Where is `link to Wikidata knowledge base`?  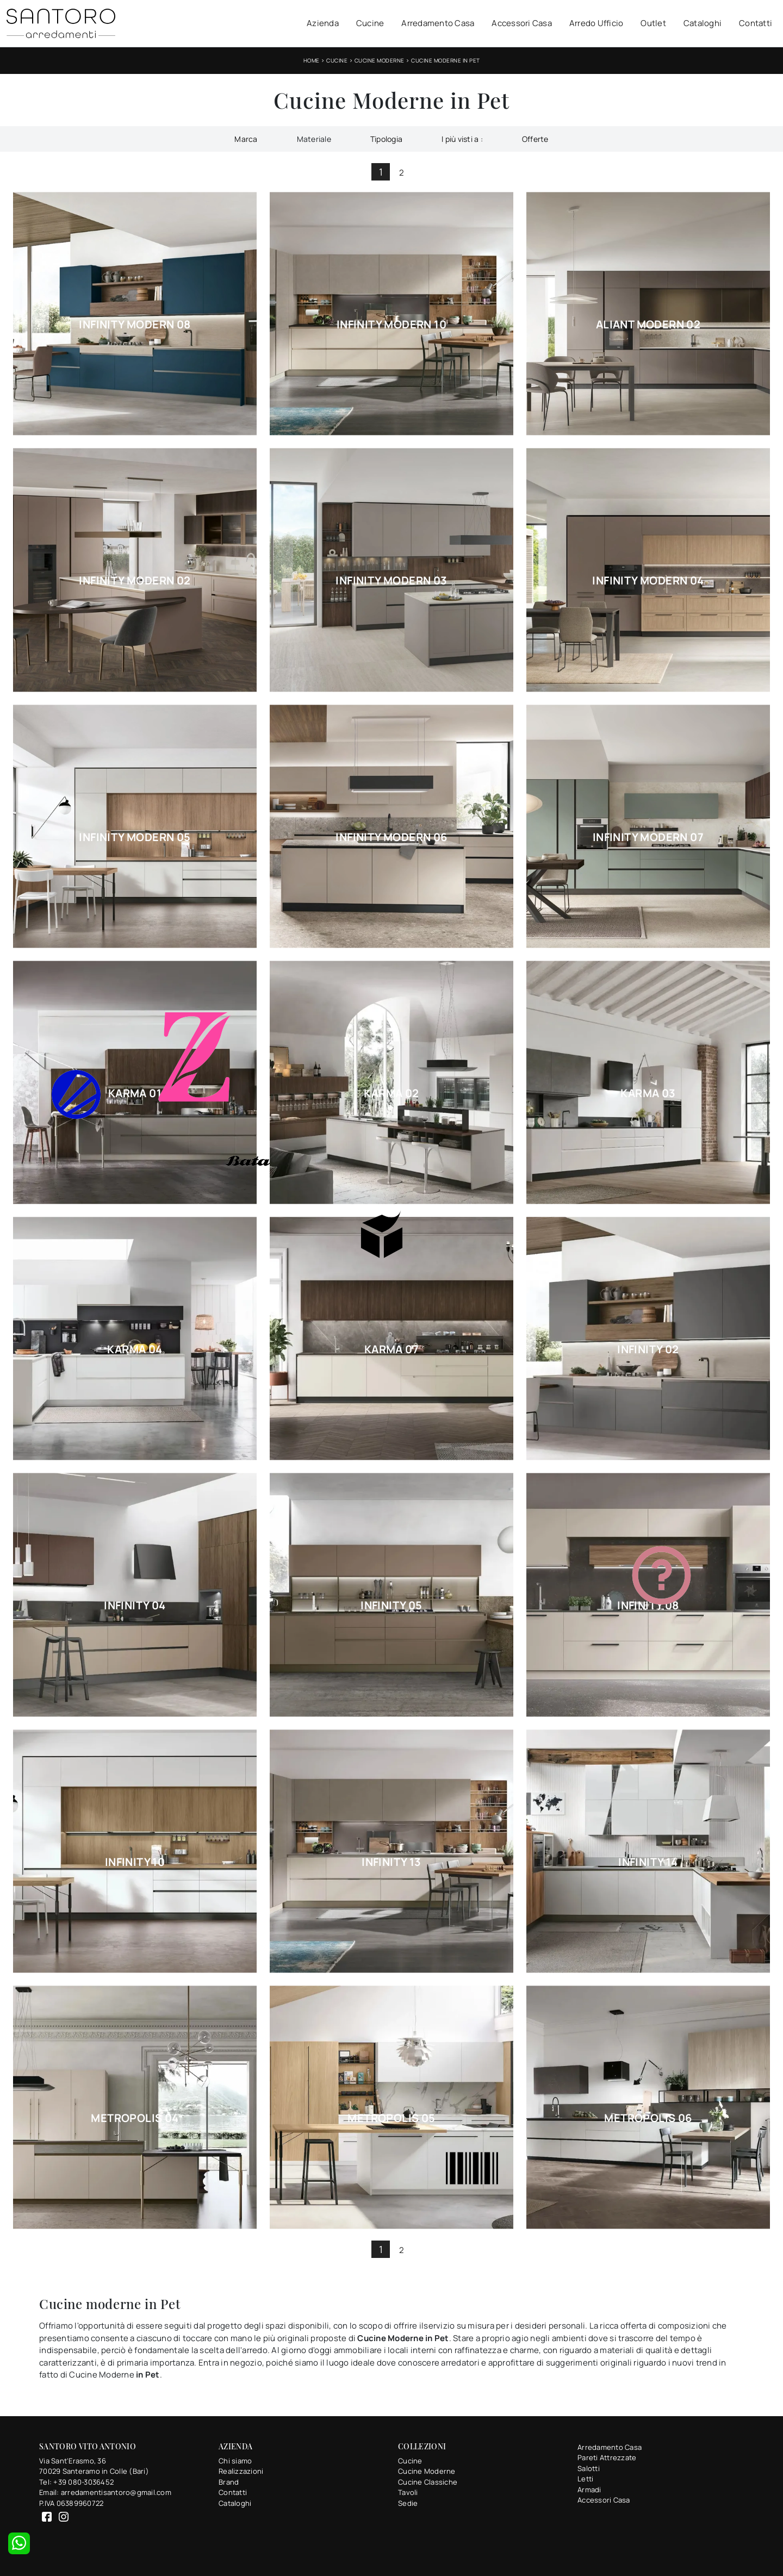 link to Wikidata knowledge base is located at coordinates (472, 2168).